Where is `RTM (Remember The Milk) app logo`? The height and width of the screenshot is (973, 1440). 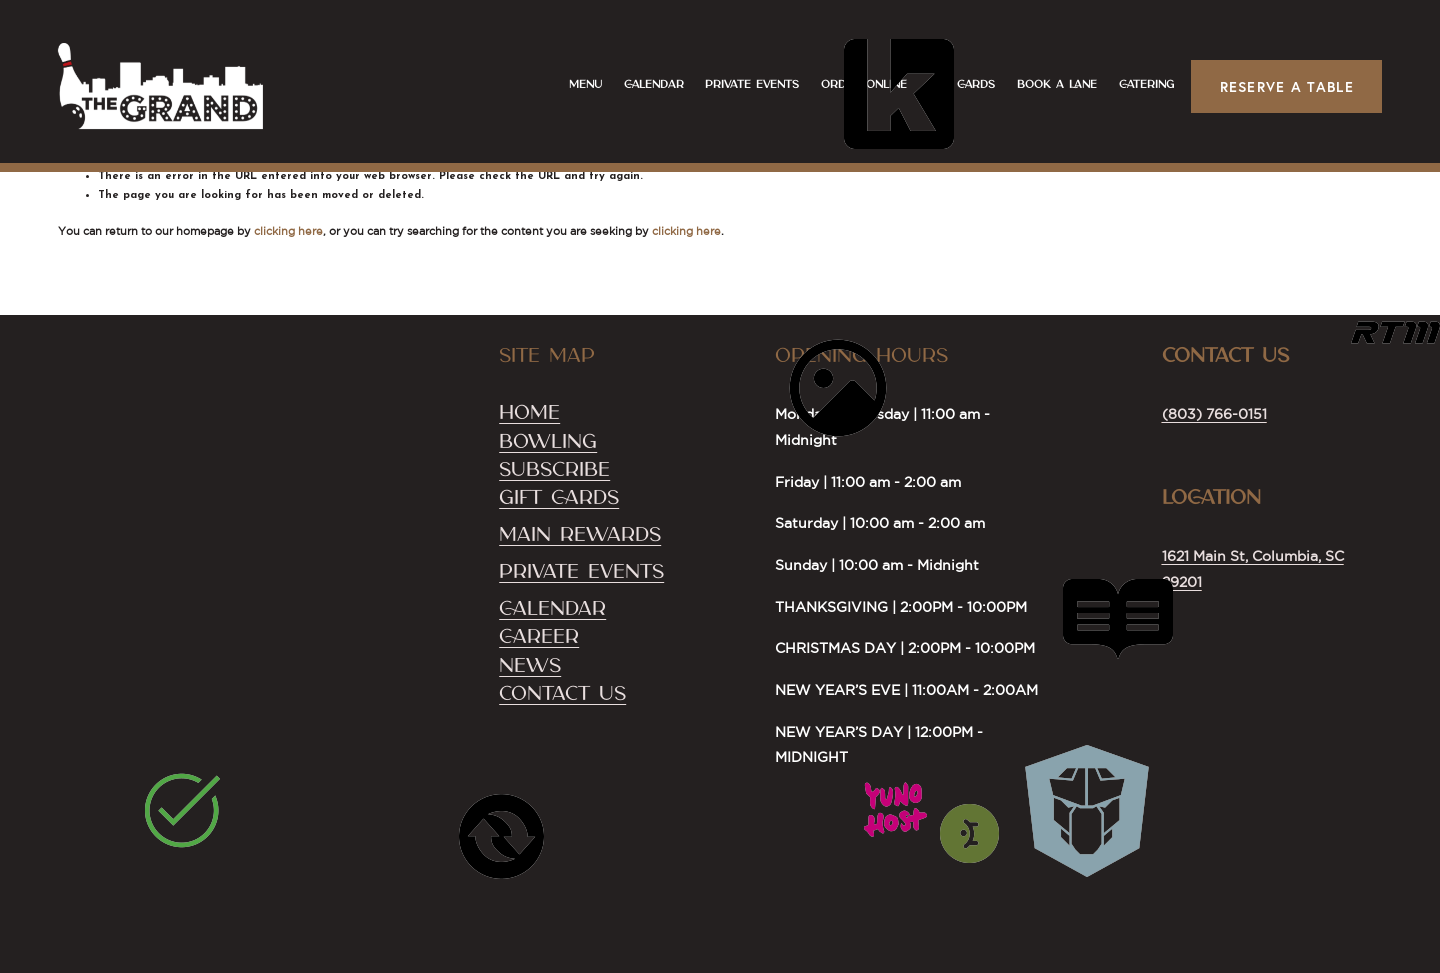 RTM (Remember The Milk) app logo is located at coordinates (1395, 332).